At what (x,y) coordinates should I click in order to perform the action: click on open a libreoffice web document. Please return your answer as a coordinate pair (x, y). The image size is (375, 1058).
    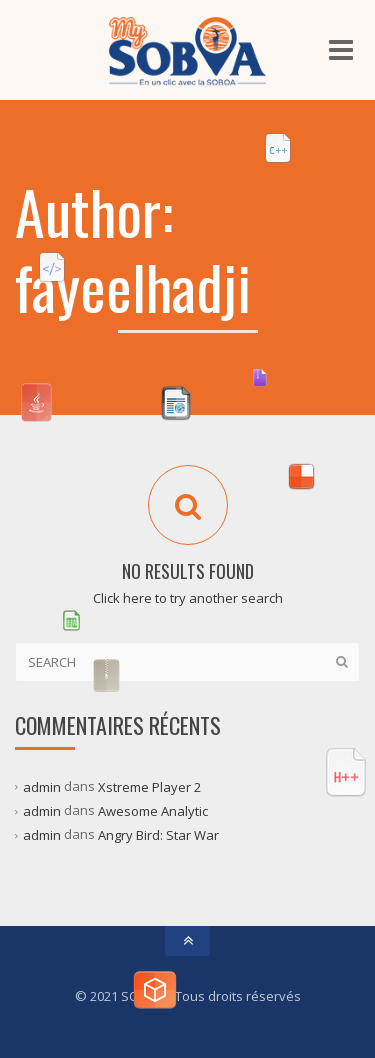
    Looking at the image, I should click on (176, 403).